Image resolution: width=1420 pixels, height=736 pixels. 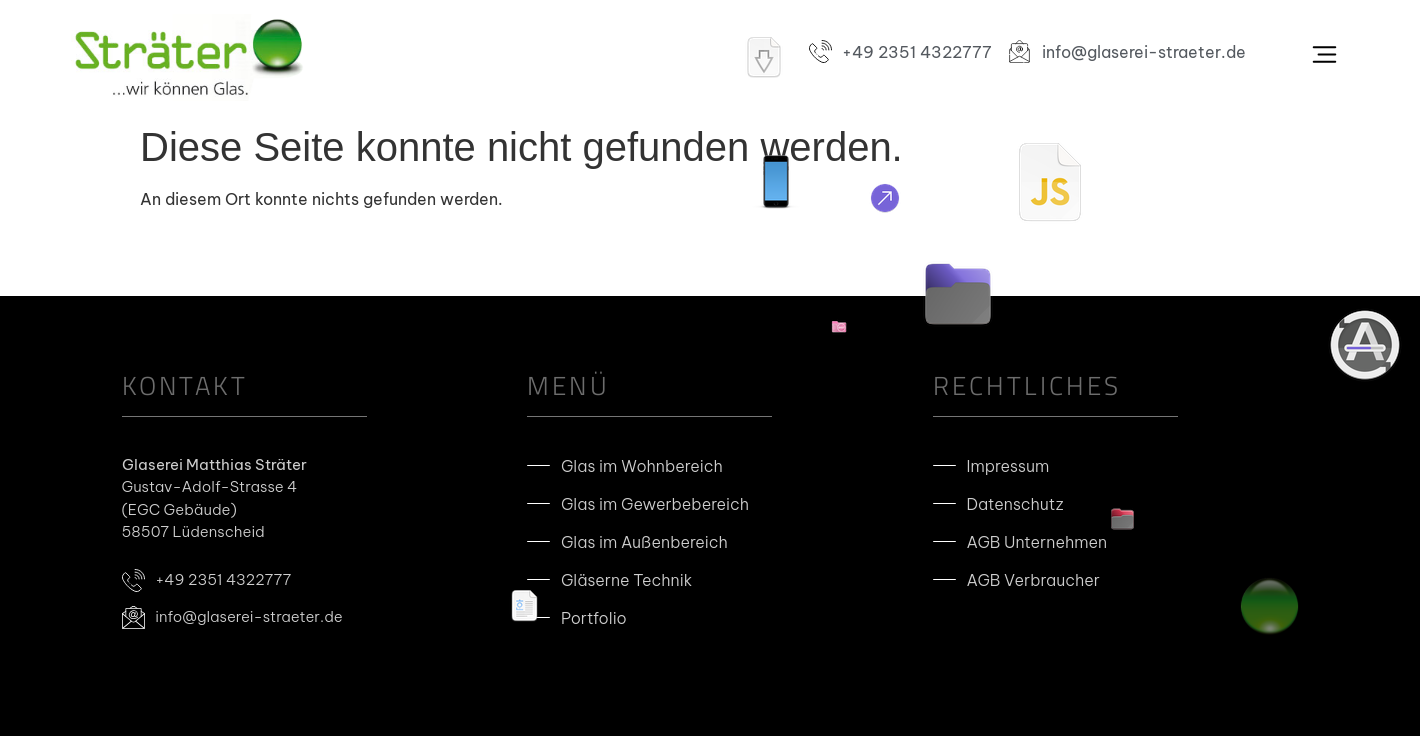 What do you see at coordinates (1365, 345) in the screenshot?
I see `open software updater to check for system updates` at bounding box center [1365, 345].